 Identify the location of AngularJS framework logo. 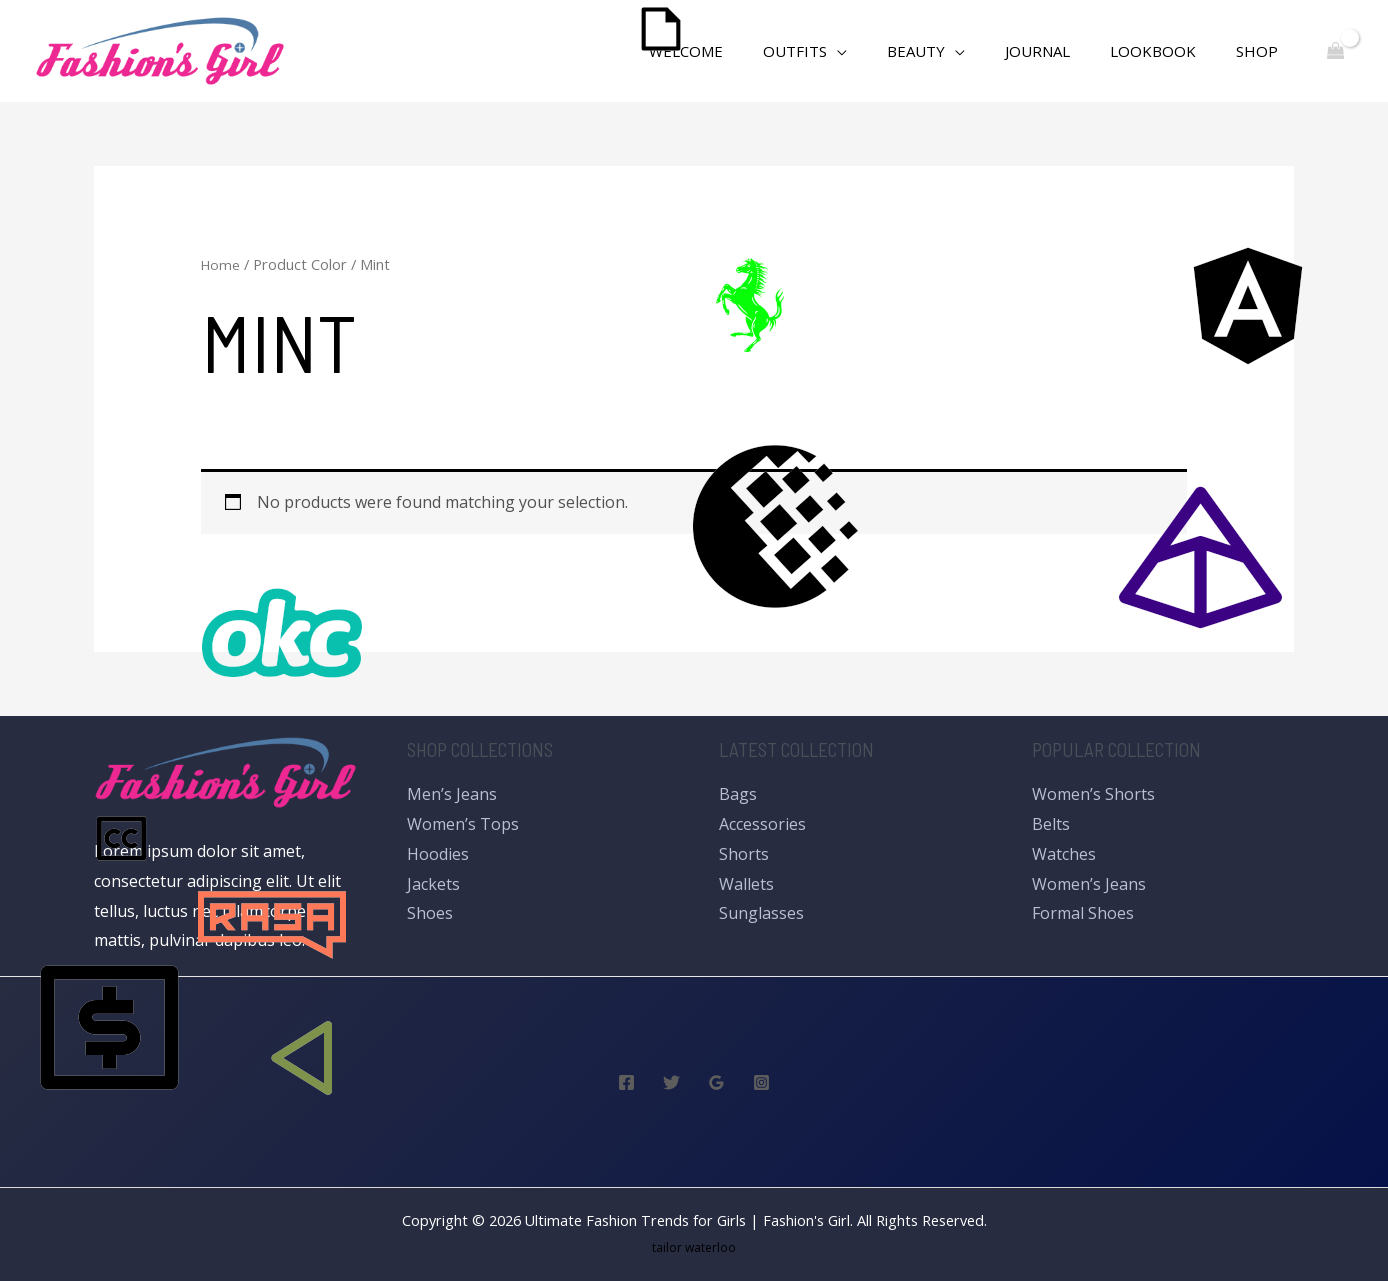
(1248, 306).